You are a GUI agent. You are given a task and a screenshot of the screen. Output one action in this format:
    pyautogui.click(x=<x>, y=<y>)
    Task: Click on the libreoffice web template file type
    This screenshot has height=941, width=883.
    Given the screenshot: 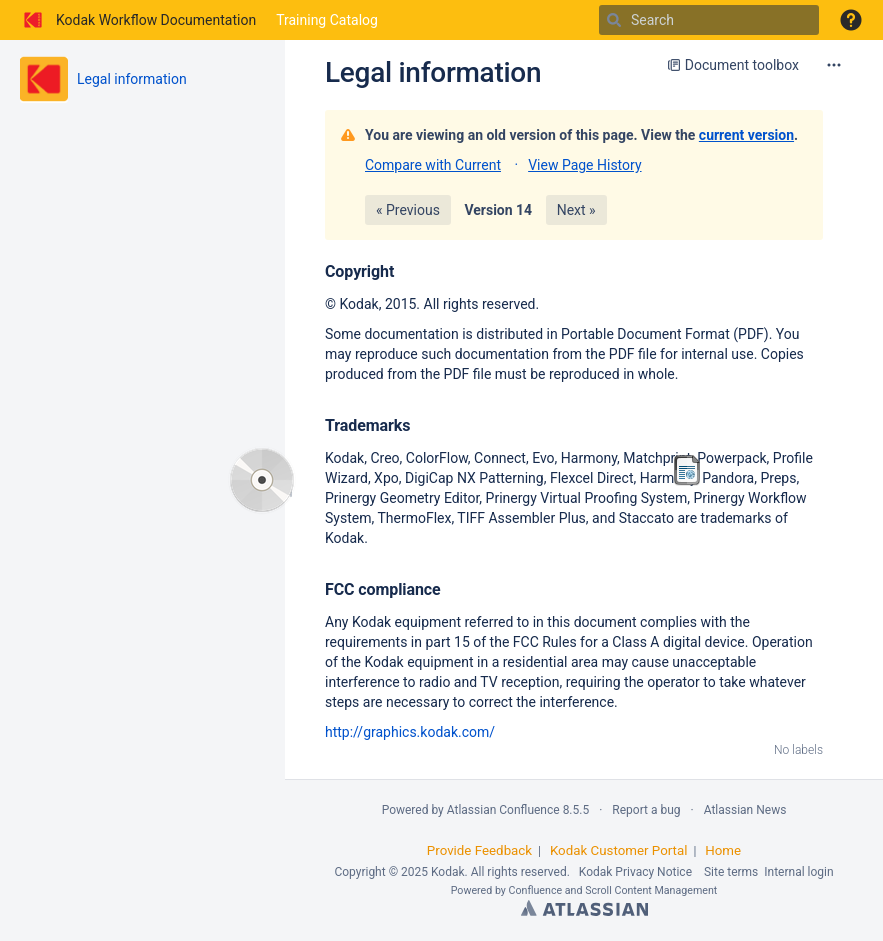 What is the action you would take?
    pyautogui.click(x=687, y=470)
    